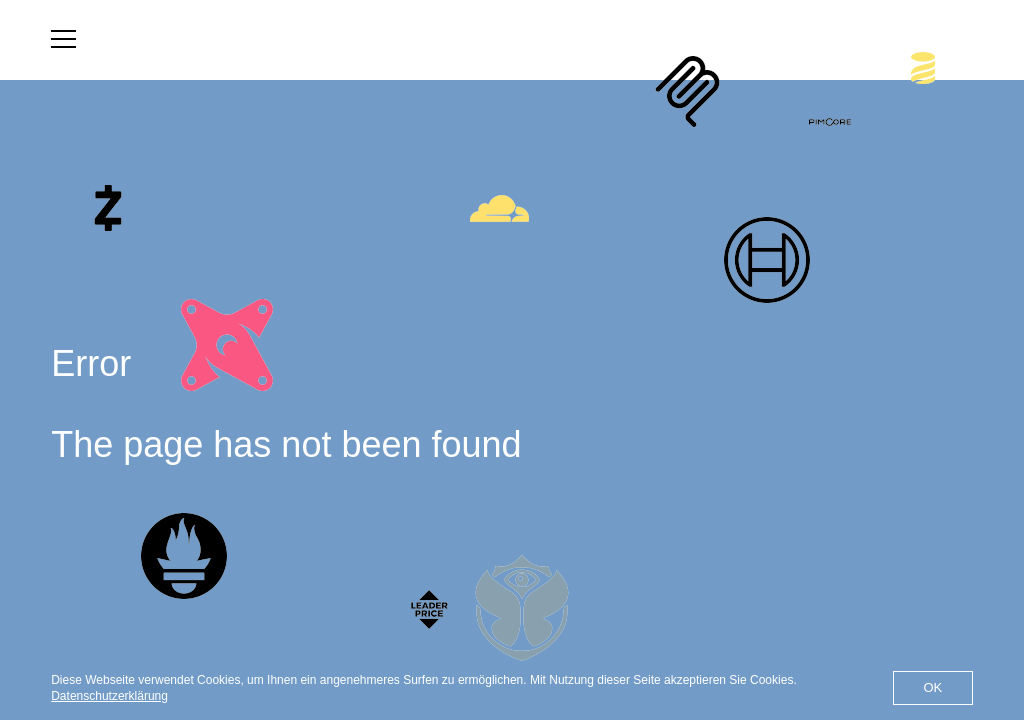  Describe the element at coordinates (227, 345) in the screenshot. I see `dbt (data build tool) logo` at that location.